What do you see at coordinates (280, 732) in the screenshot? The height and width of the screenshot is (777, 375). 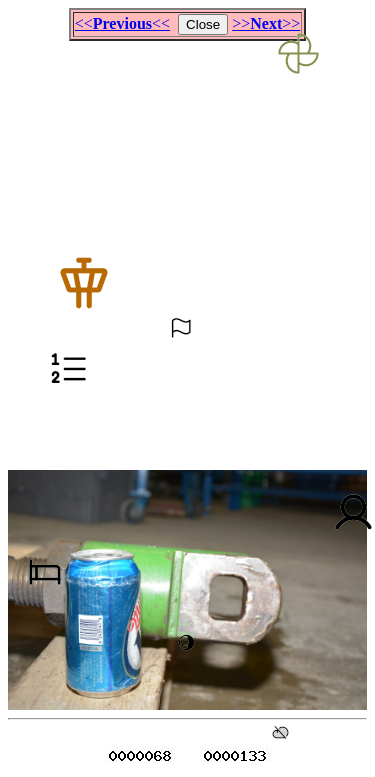 I see `cloud sync is disabled or unavailable` at bounding box center [280, 732].